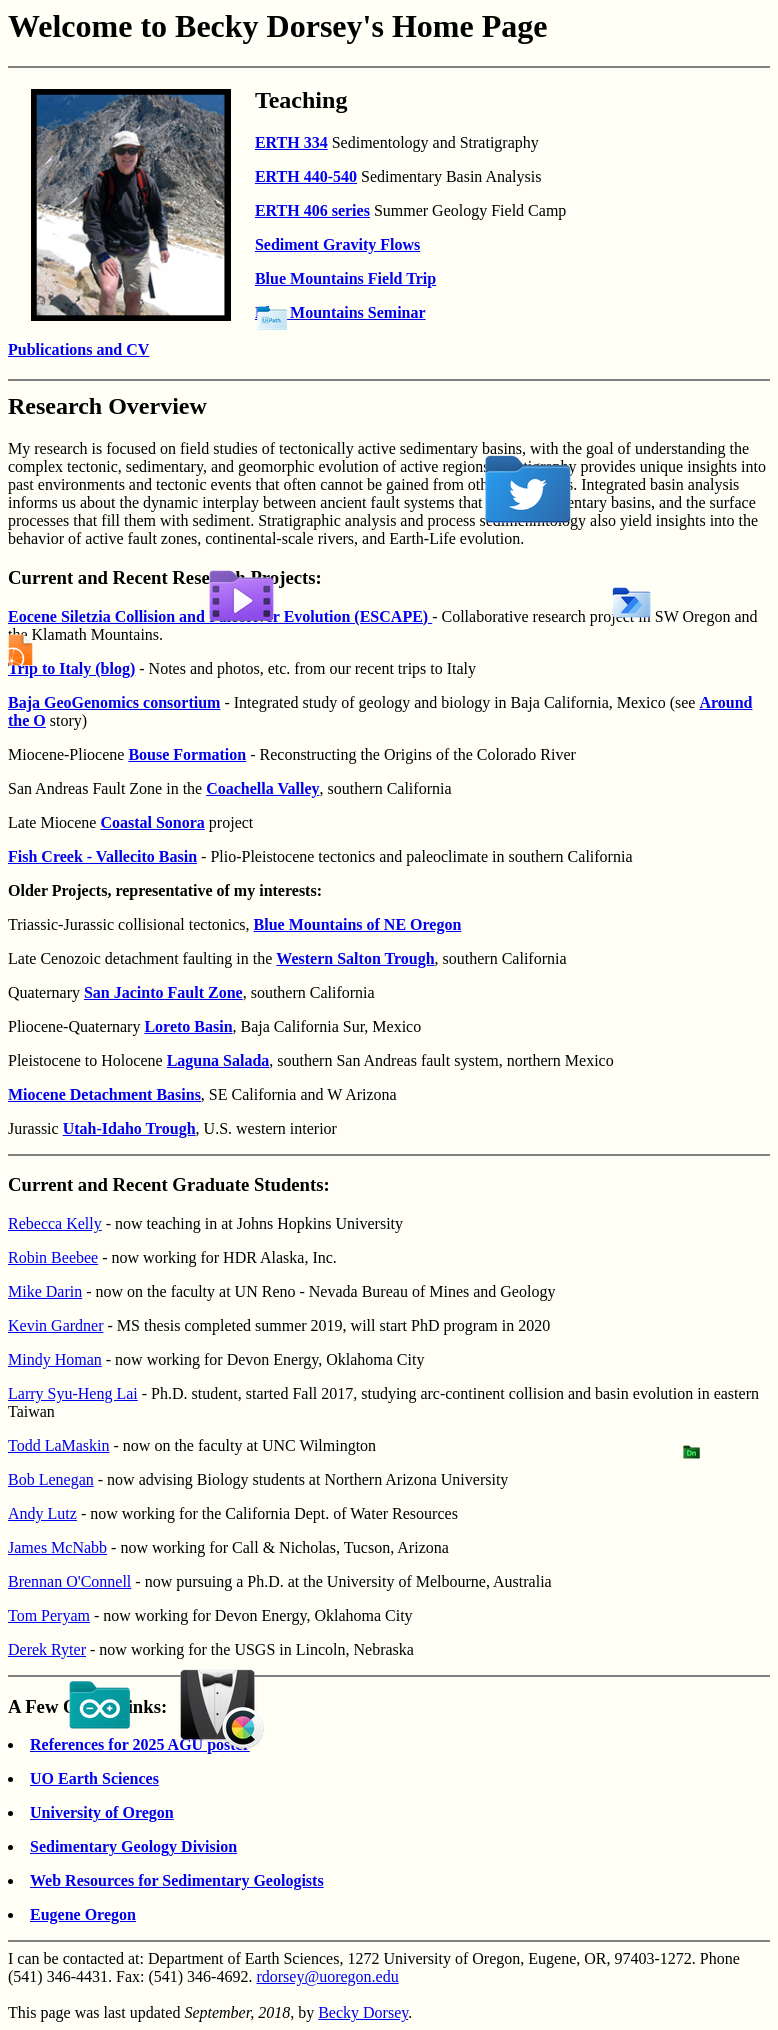 The height and width of the screenshot is (2030, 778). What do you see at coordinates (527, 491) in the screenshot?
I see `open folder containing Twitter-related files` at bounding box center [527, 491].